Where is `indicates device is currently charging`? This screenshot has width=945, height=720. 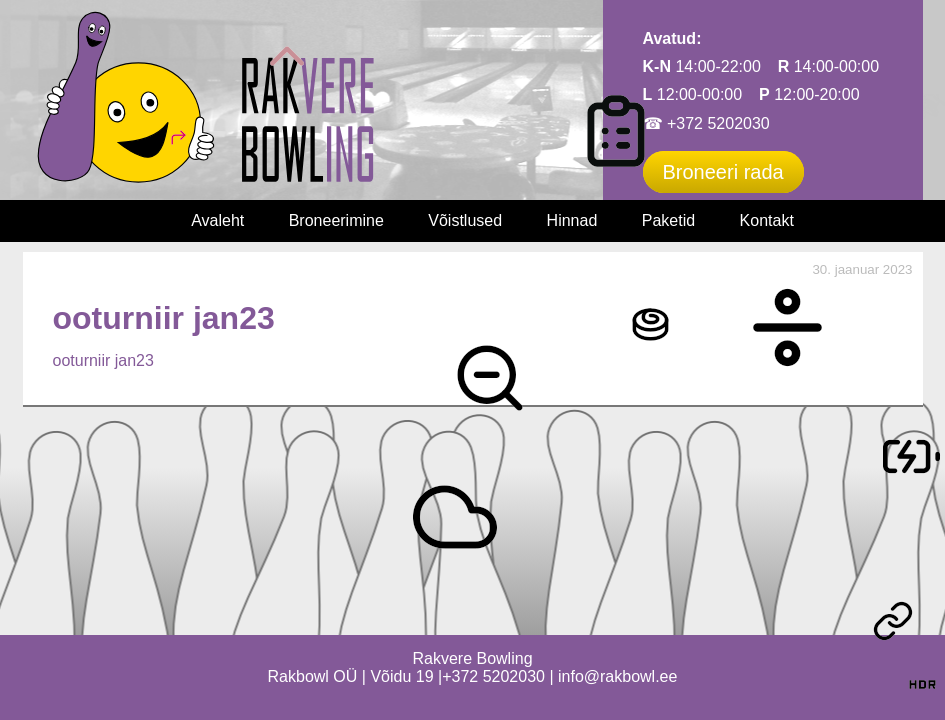 indicates device is currently charging is located at coordinates (911, 456).